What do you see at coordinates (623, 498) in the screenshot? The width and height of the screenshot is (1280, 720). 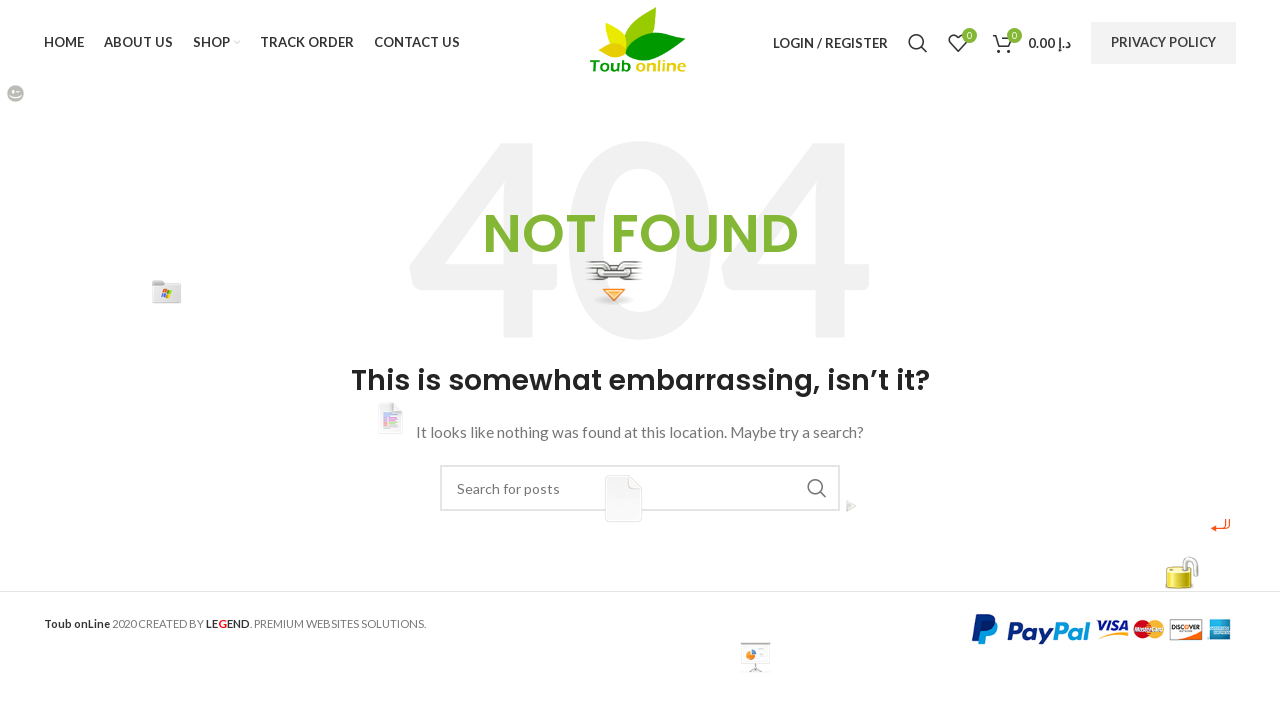 I see `preview a text file before opening` at bounding box center [623, 498].